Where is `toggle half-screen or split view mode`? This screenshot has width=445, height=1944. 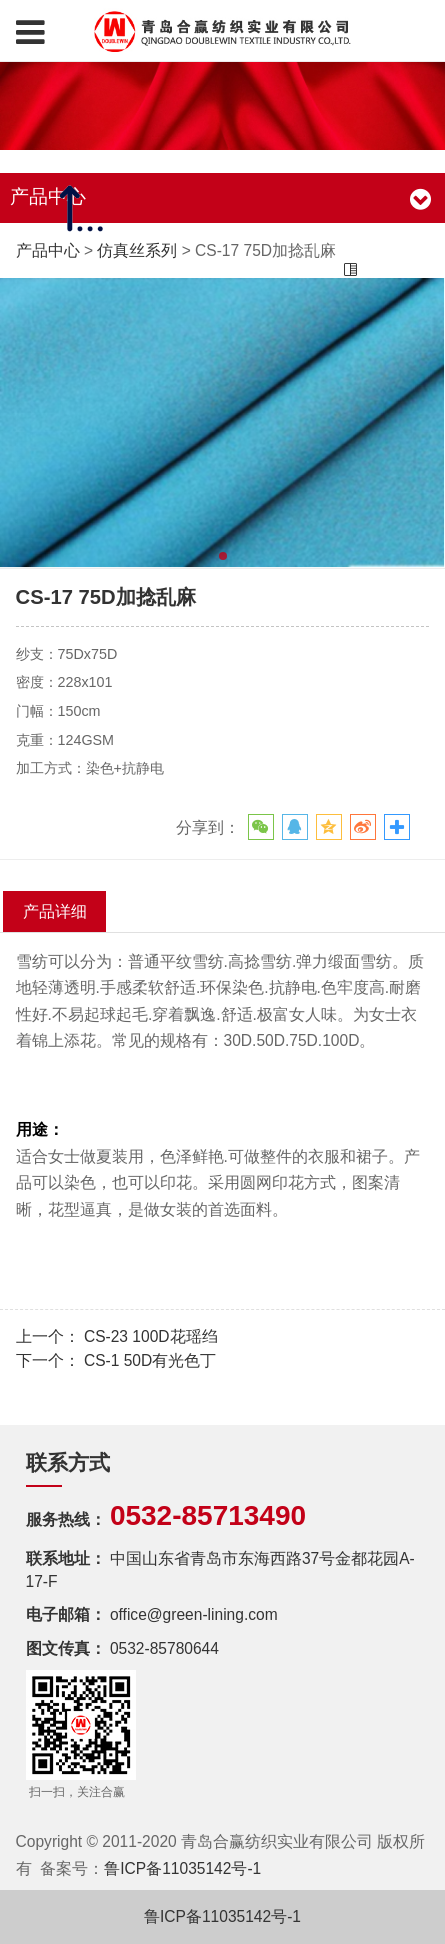
toggle half-screen or split view mode is located at coordinates (350, 269).